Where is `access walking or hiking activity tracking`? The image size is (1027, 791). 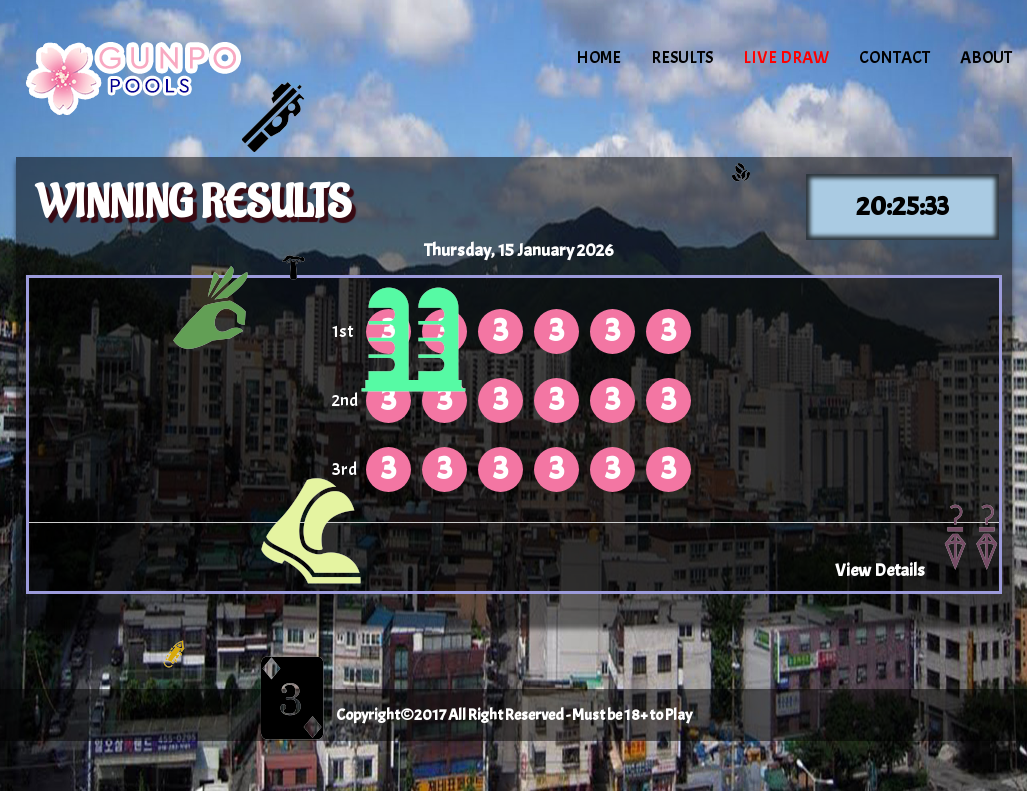 access walking or hiking activity tracking is located at coordinates (312, 532).